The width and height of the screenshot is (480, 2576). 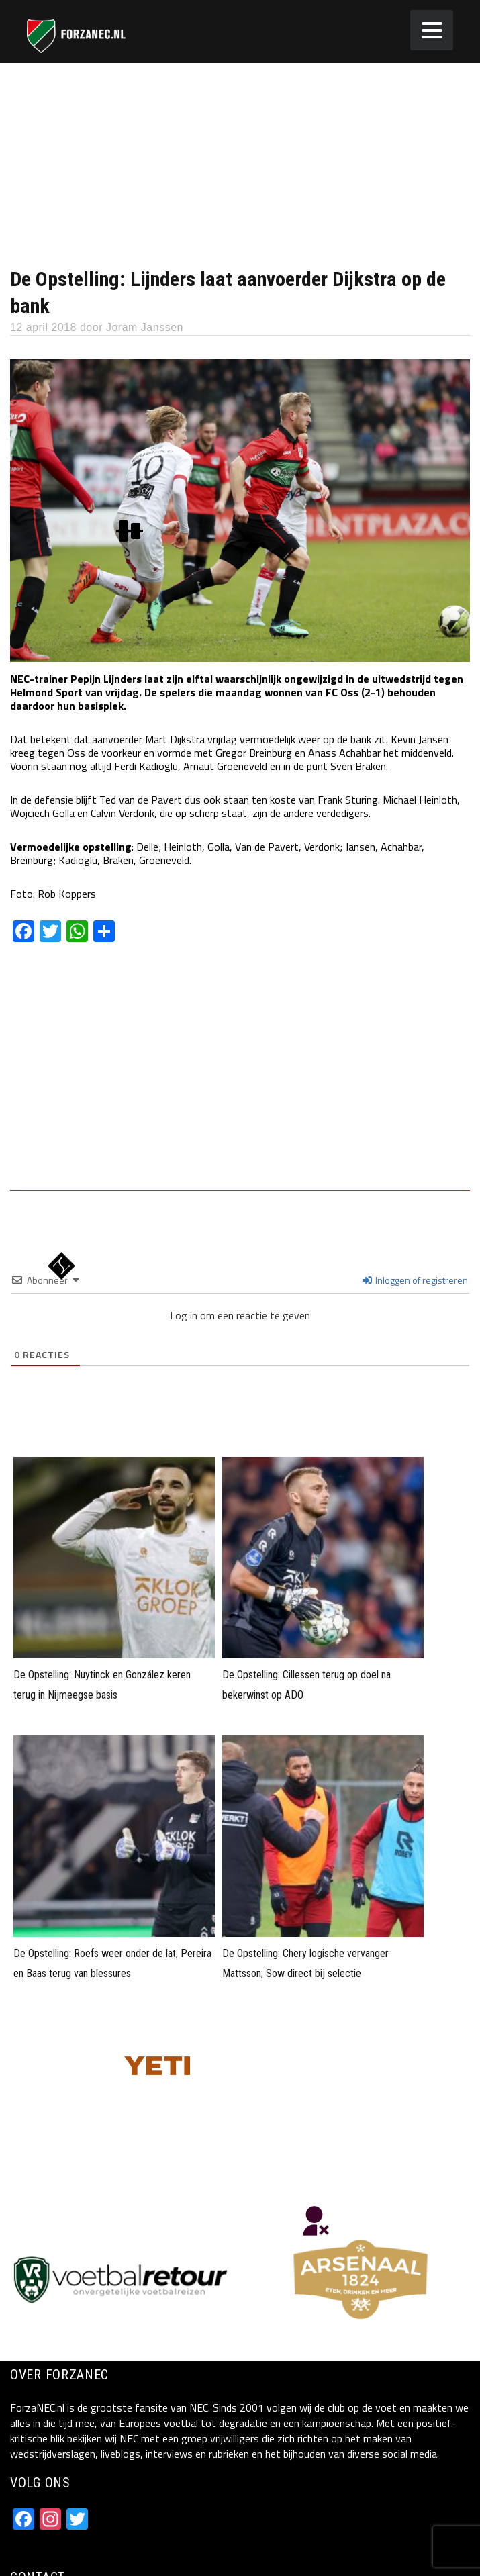 I want to click on svg.js library logo, so click(x=61, y=1266).